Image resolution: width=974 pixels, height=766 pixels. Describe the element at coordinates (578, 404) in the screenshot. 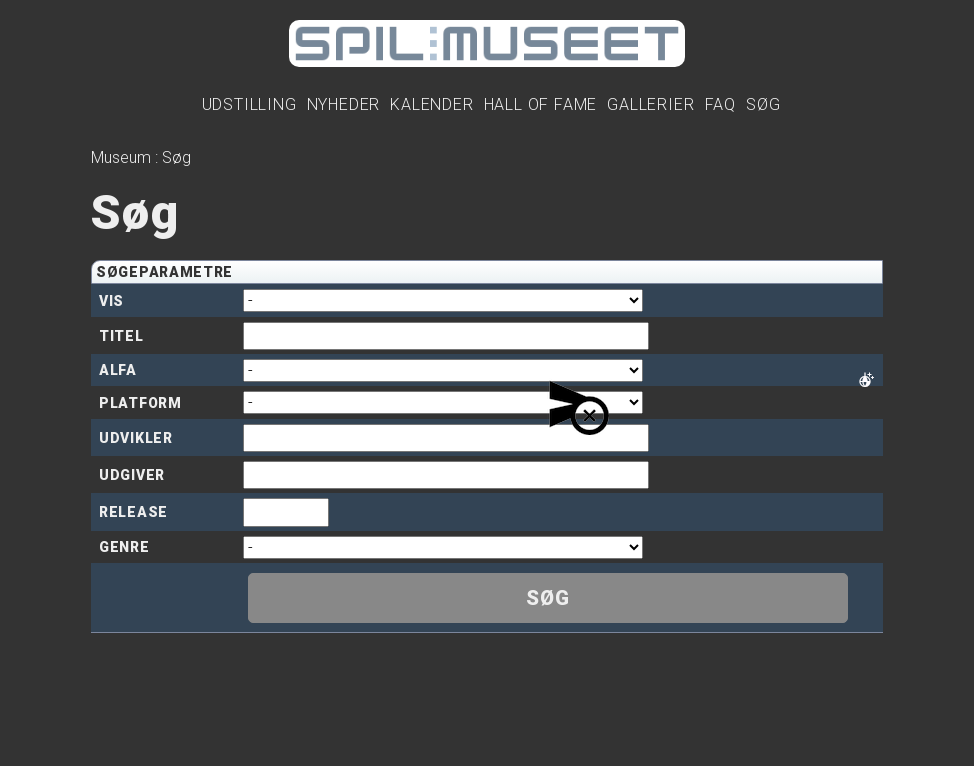

I see `cancel a scheduled message` at that location.